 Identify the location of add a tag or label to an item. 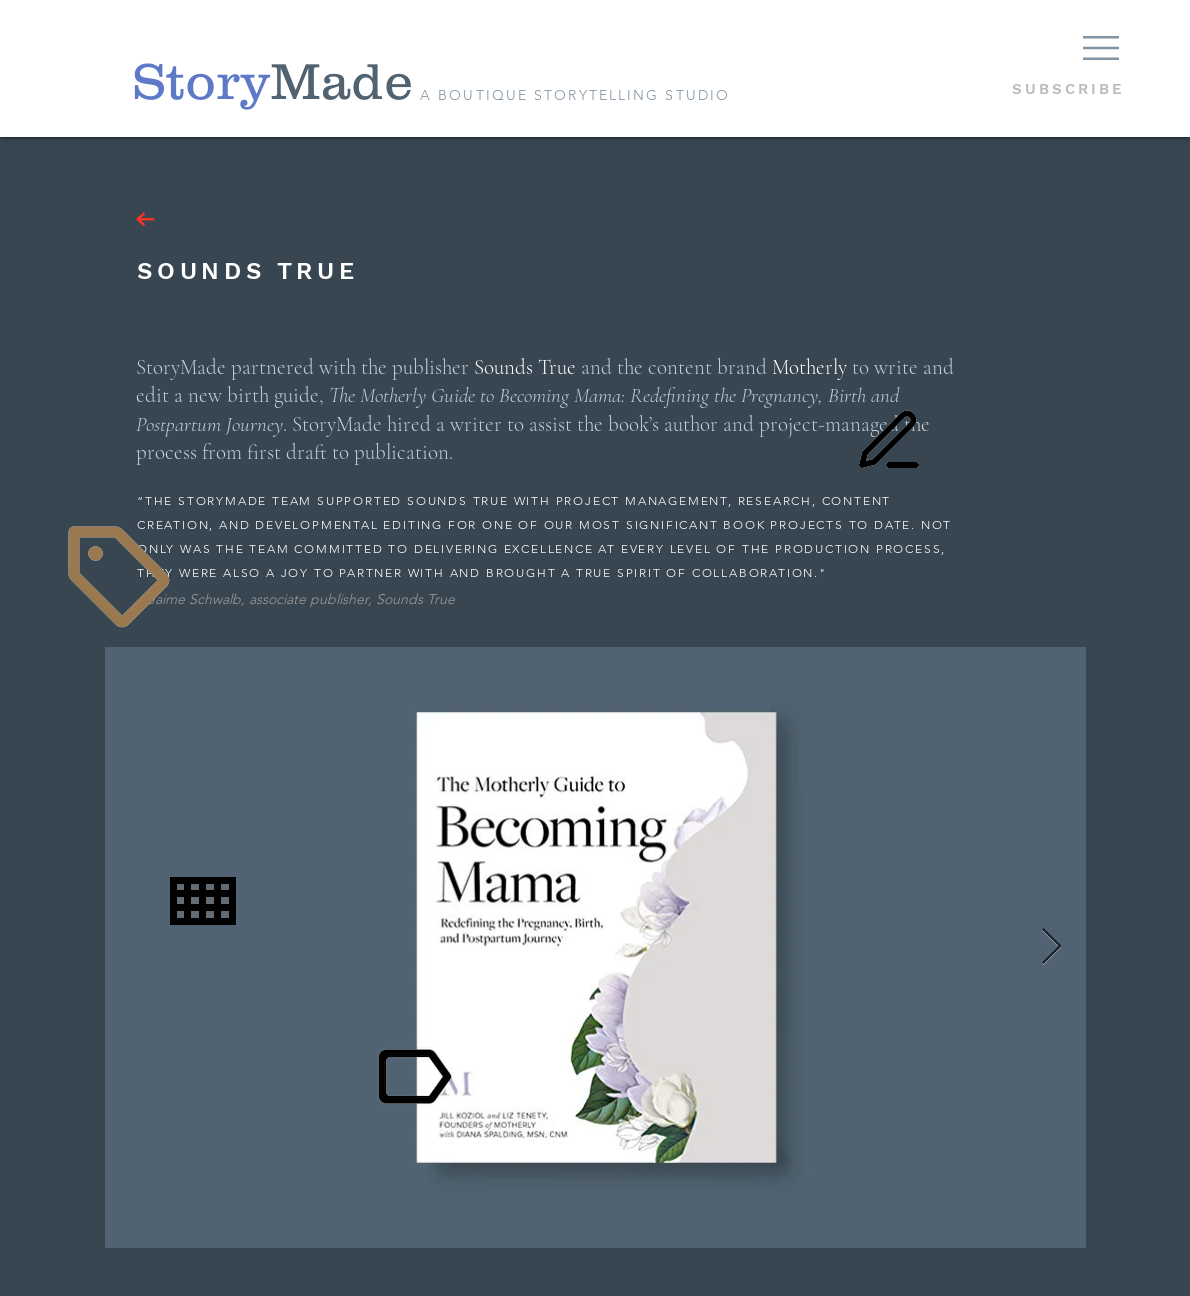
(113, 571).